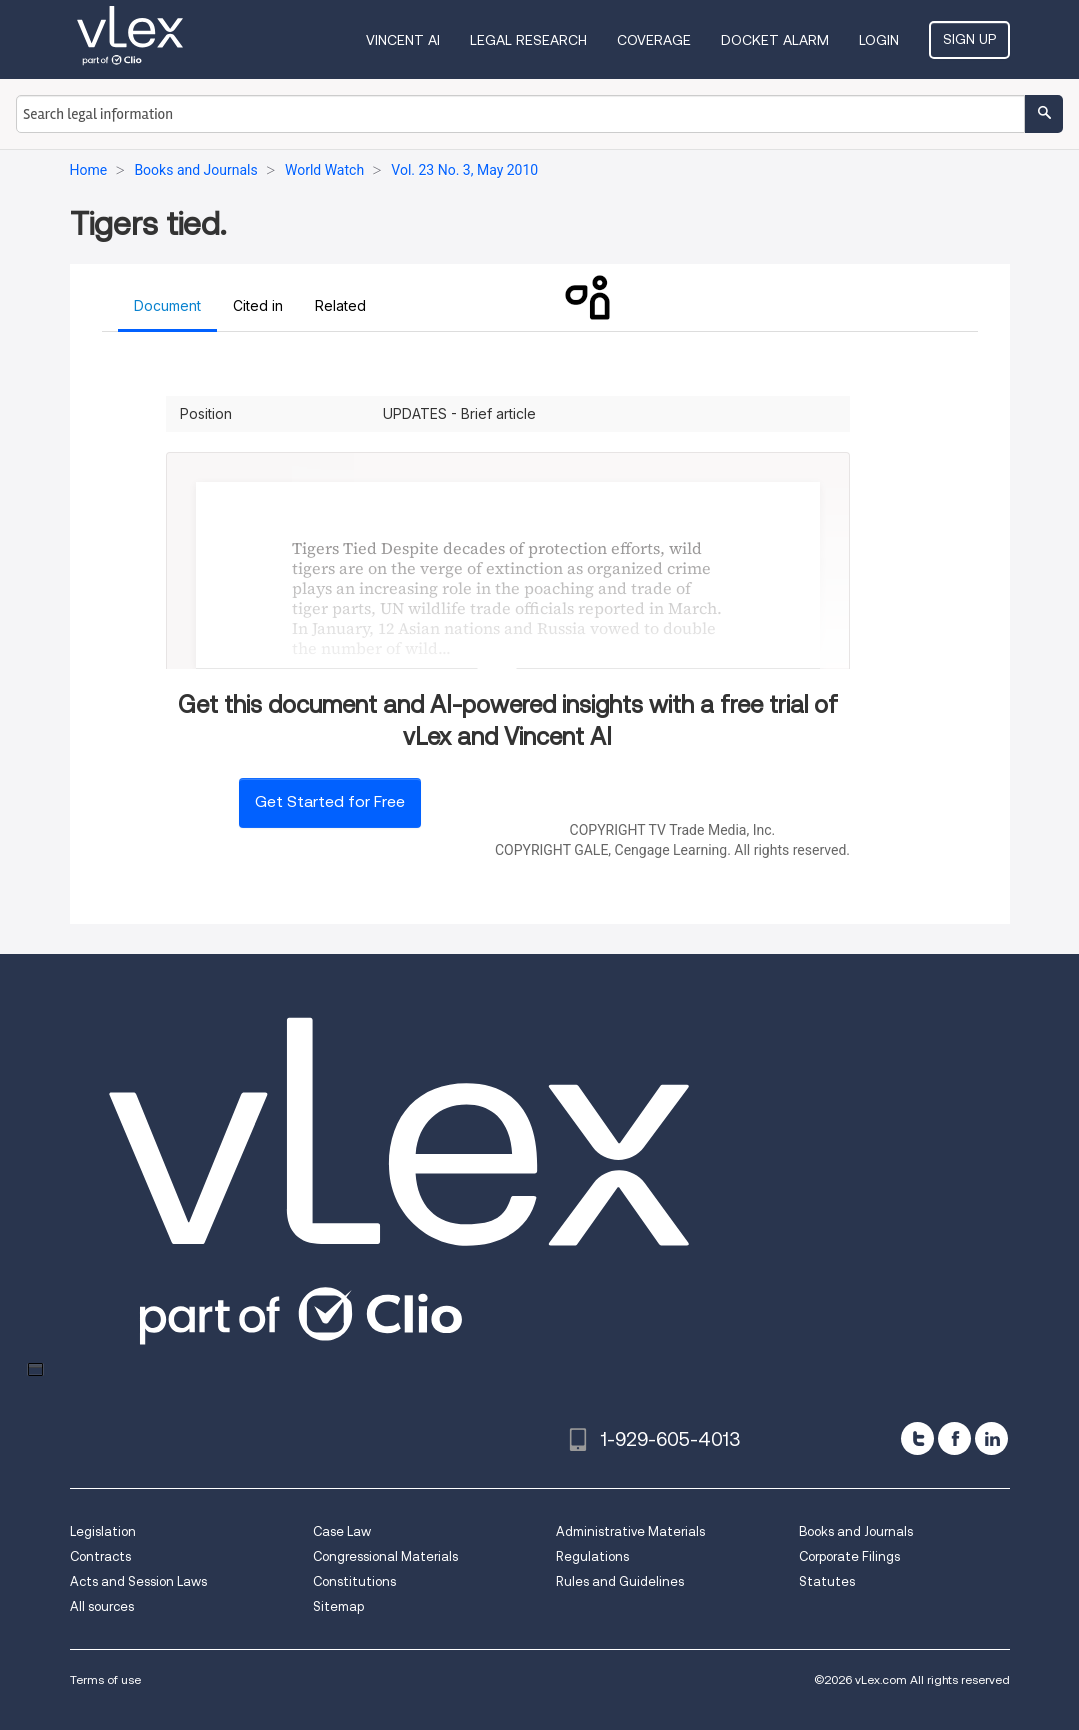  I want to click on visit spacehey social network profile, so click(587, 297).